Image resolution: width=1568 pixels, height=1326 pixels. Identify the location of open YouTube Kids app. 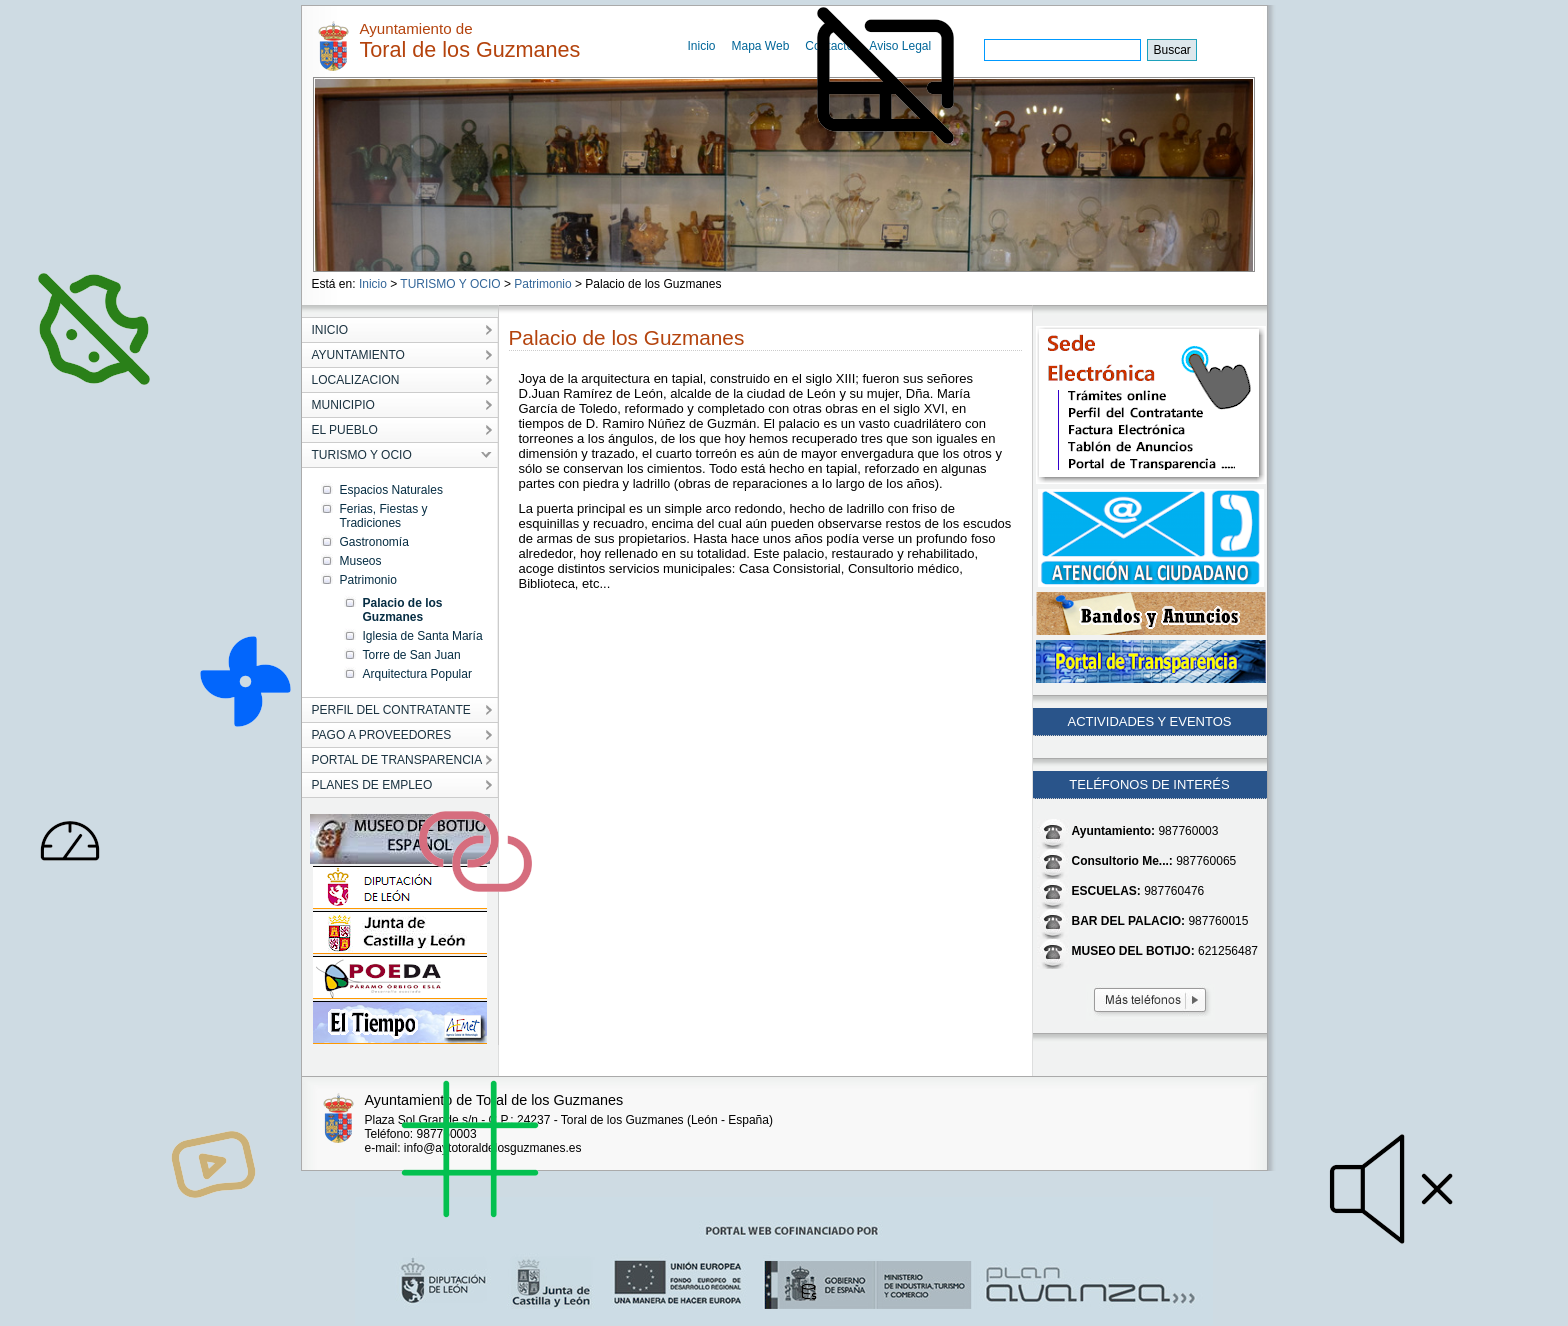
(213, 1164).